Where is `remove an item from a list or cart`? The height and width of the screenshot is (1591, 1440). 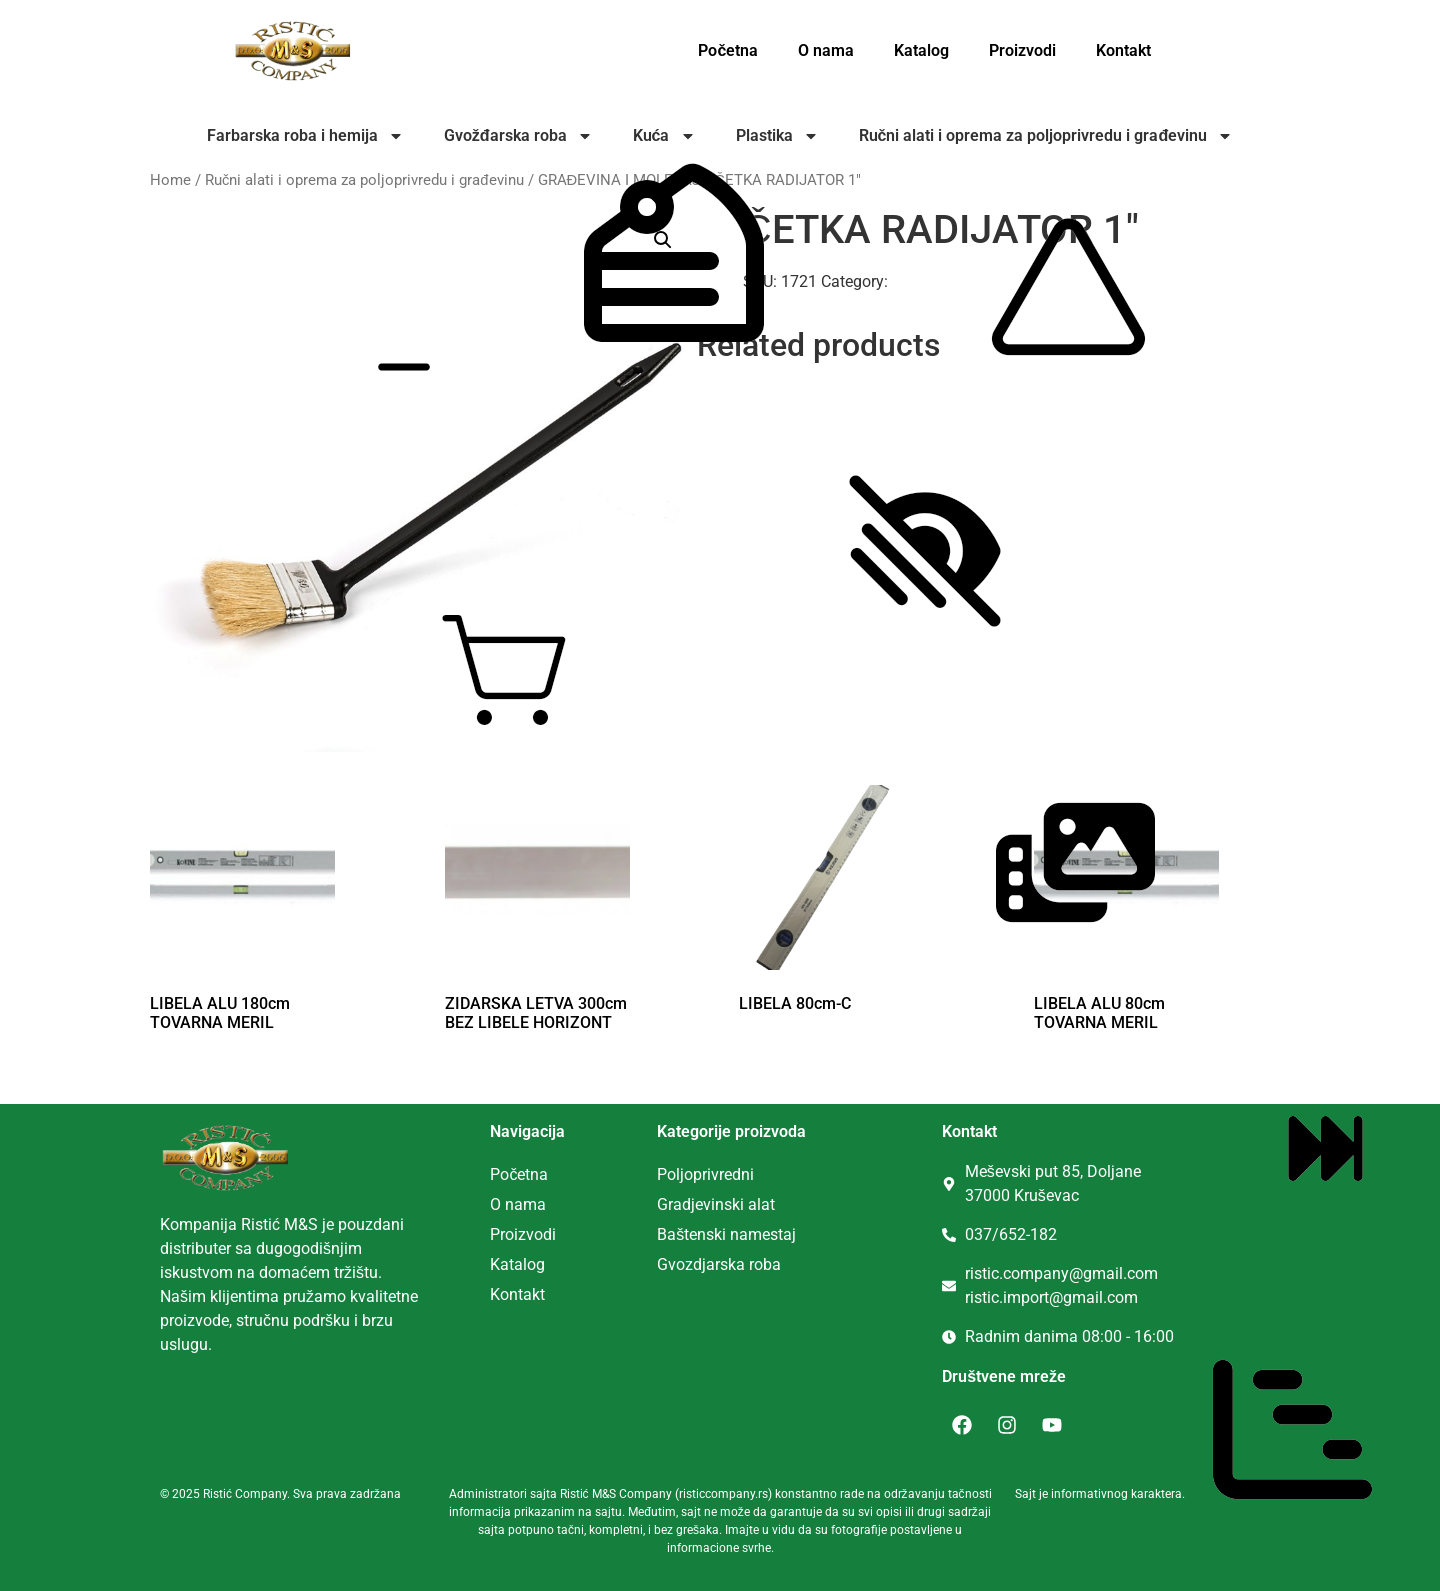
remove an item from a list or cart is located at coordinates (404, 367).